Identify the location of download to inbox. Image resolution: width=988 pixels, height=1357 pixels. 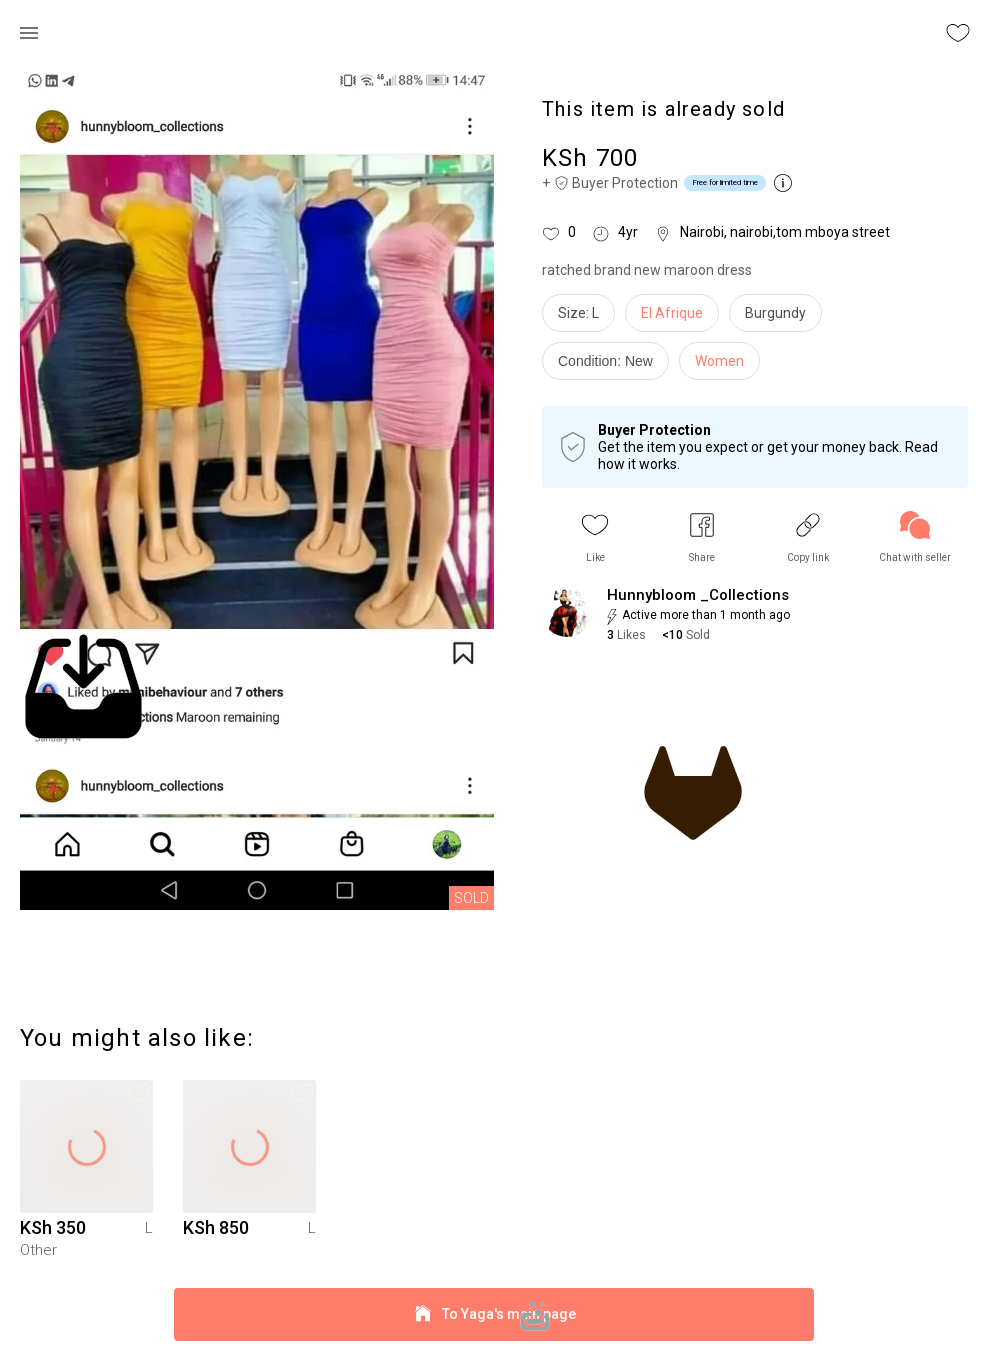
(83, 688).